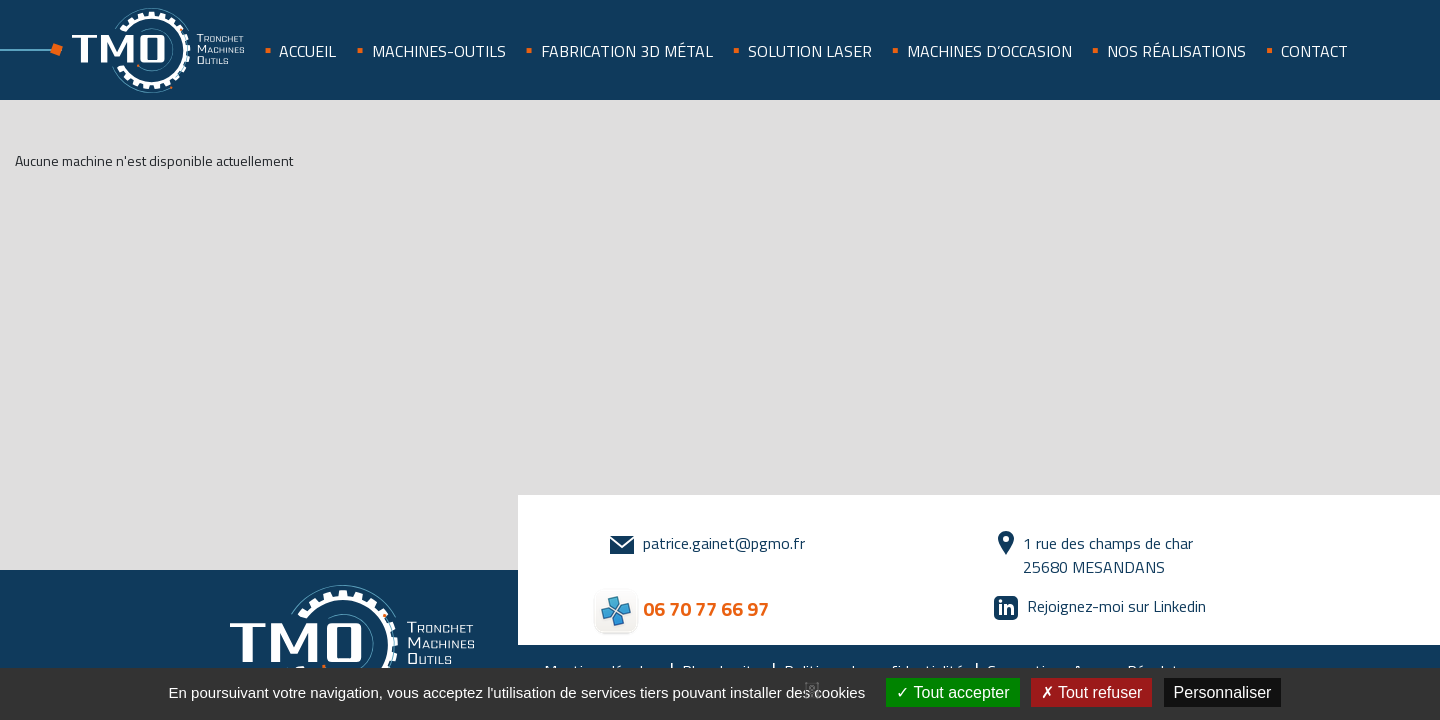 The height and width of the screenshot is (720, 1440). Describe the element at coordinates (616, 611) in the screenshot. I see `launch ppsspp psp emulator` at that location.